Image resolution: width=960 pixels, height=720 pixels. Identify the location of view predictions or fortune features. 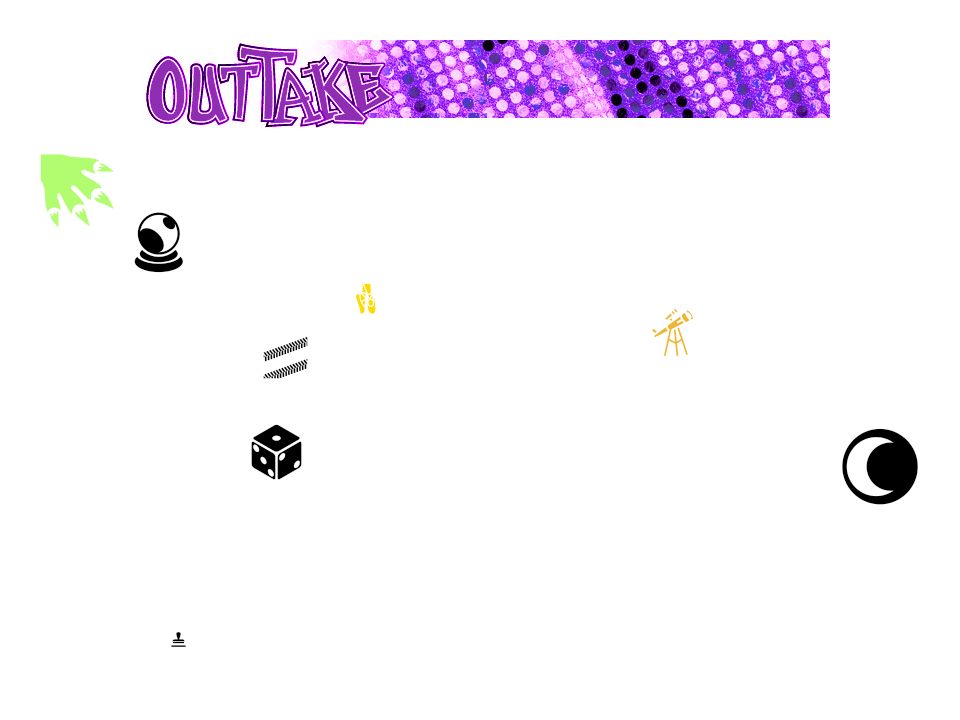
(159, 242).